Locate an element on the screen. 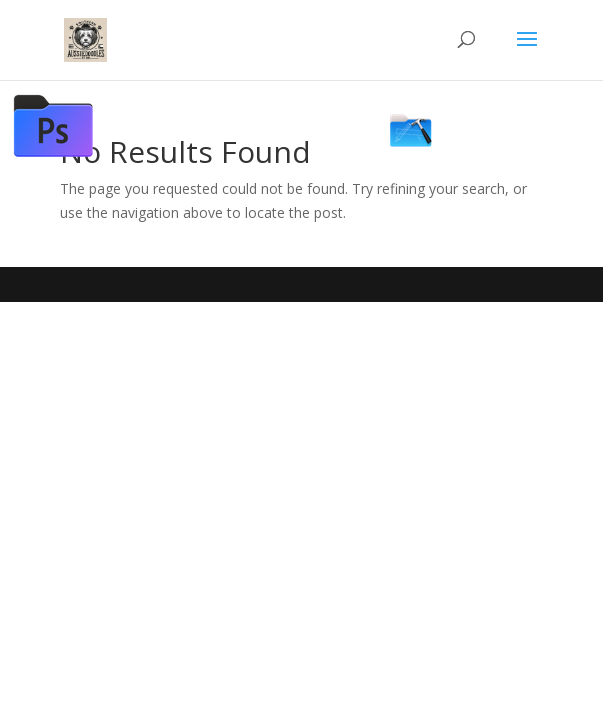  open xcode projects folder is located at coordinates (410, 131).